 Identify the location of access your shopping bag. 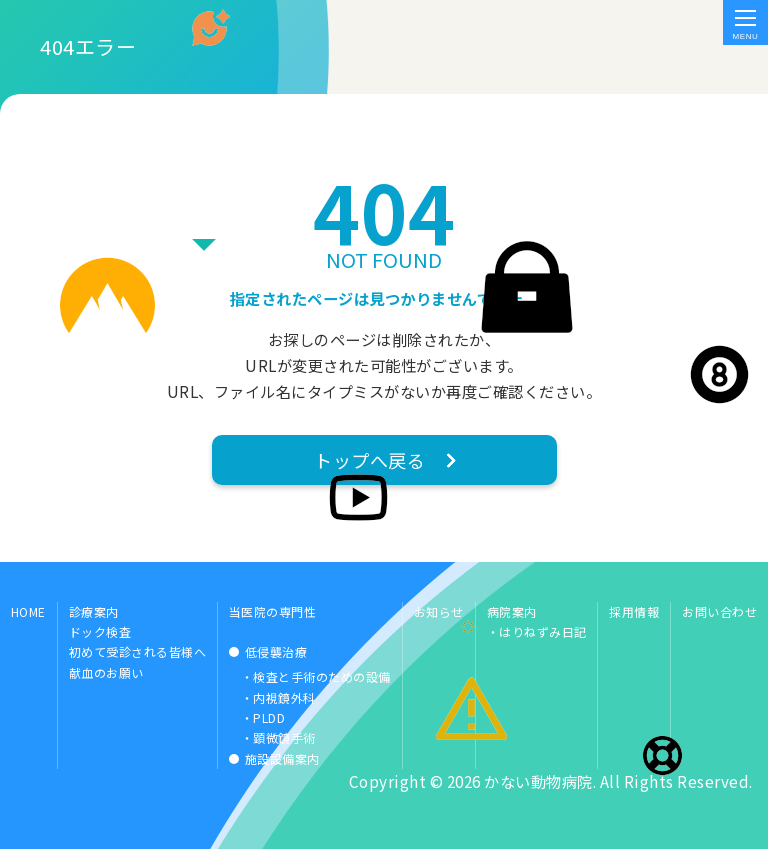
(527, 287).